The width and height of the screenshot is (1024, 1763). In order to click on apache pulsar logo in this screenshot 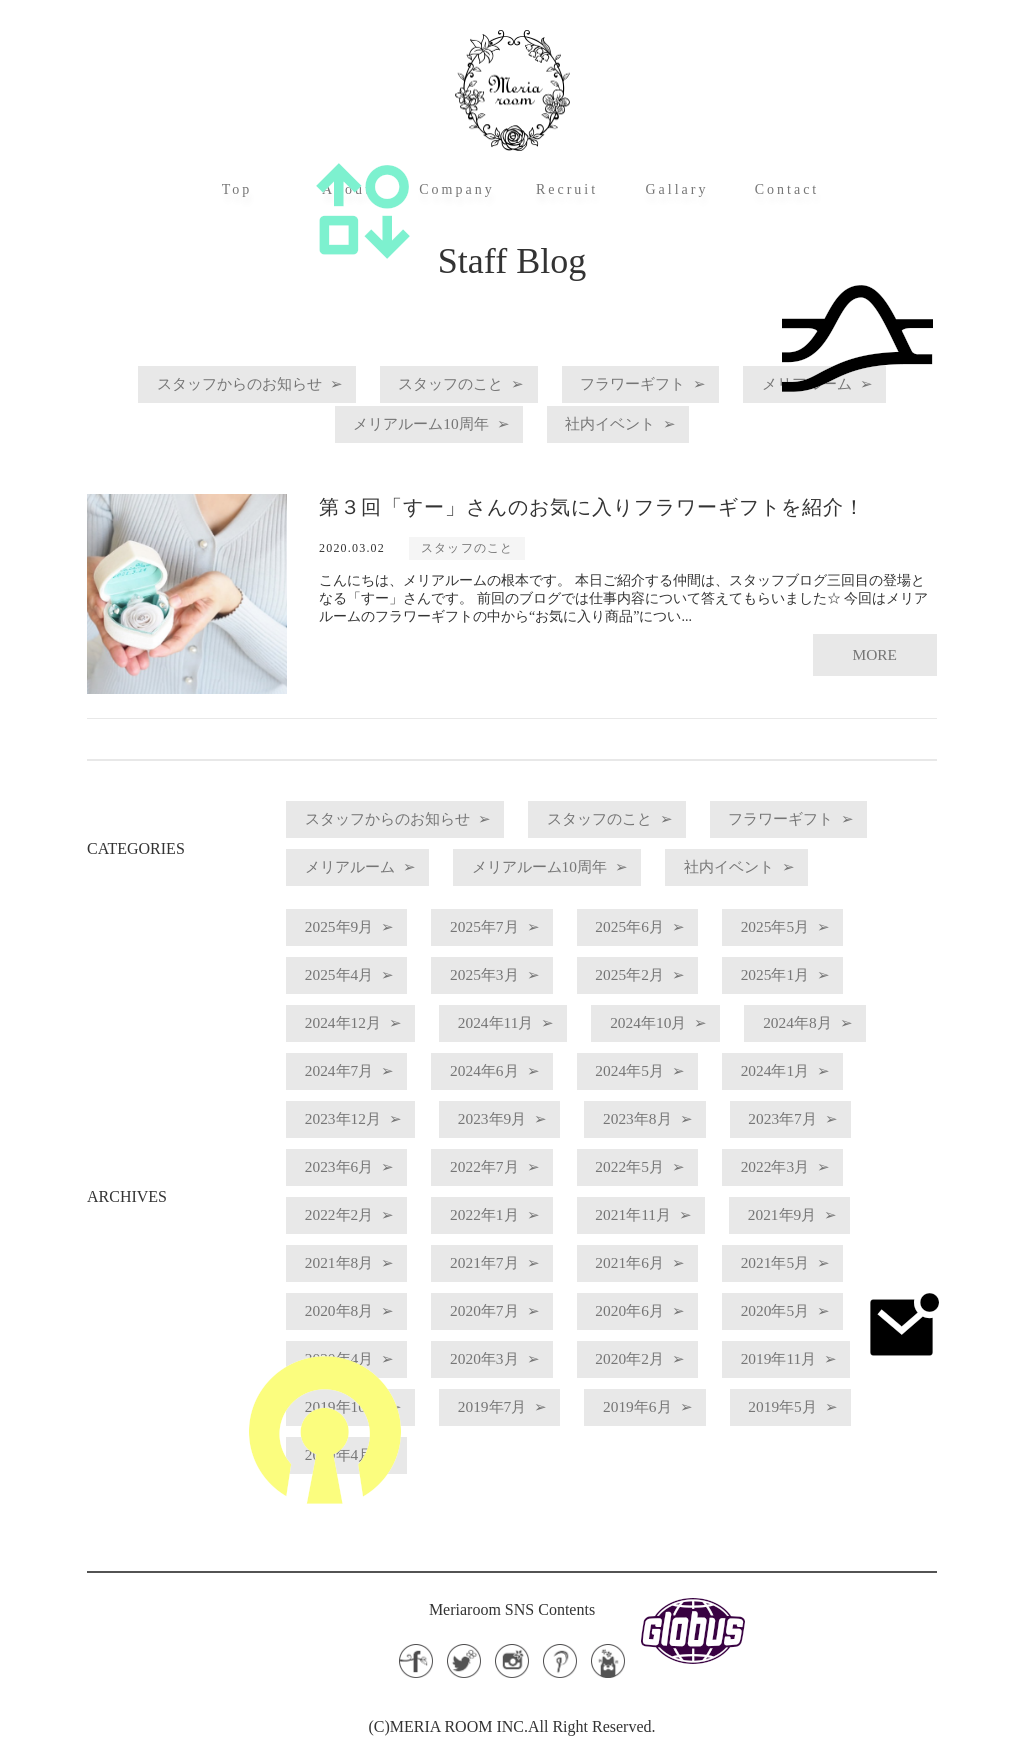, I will do `click(857, 338)`.